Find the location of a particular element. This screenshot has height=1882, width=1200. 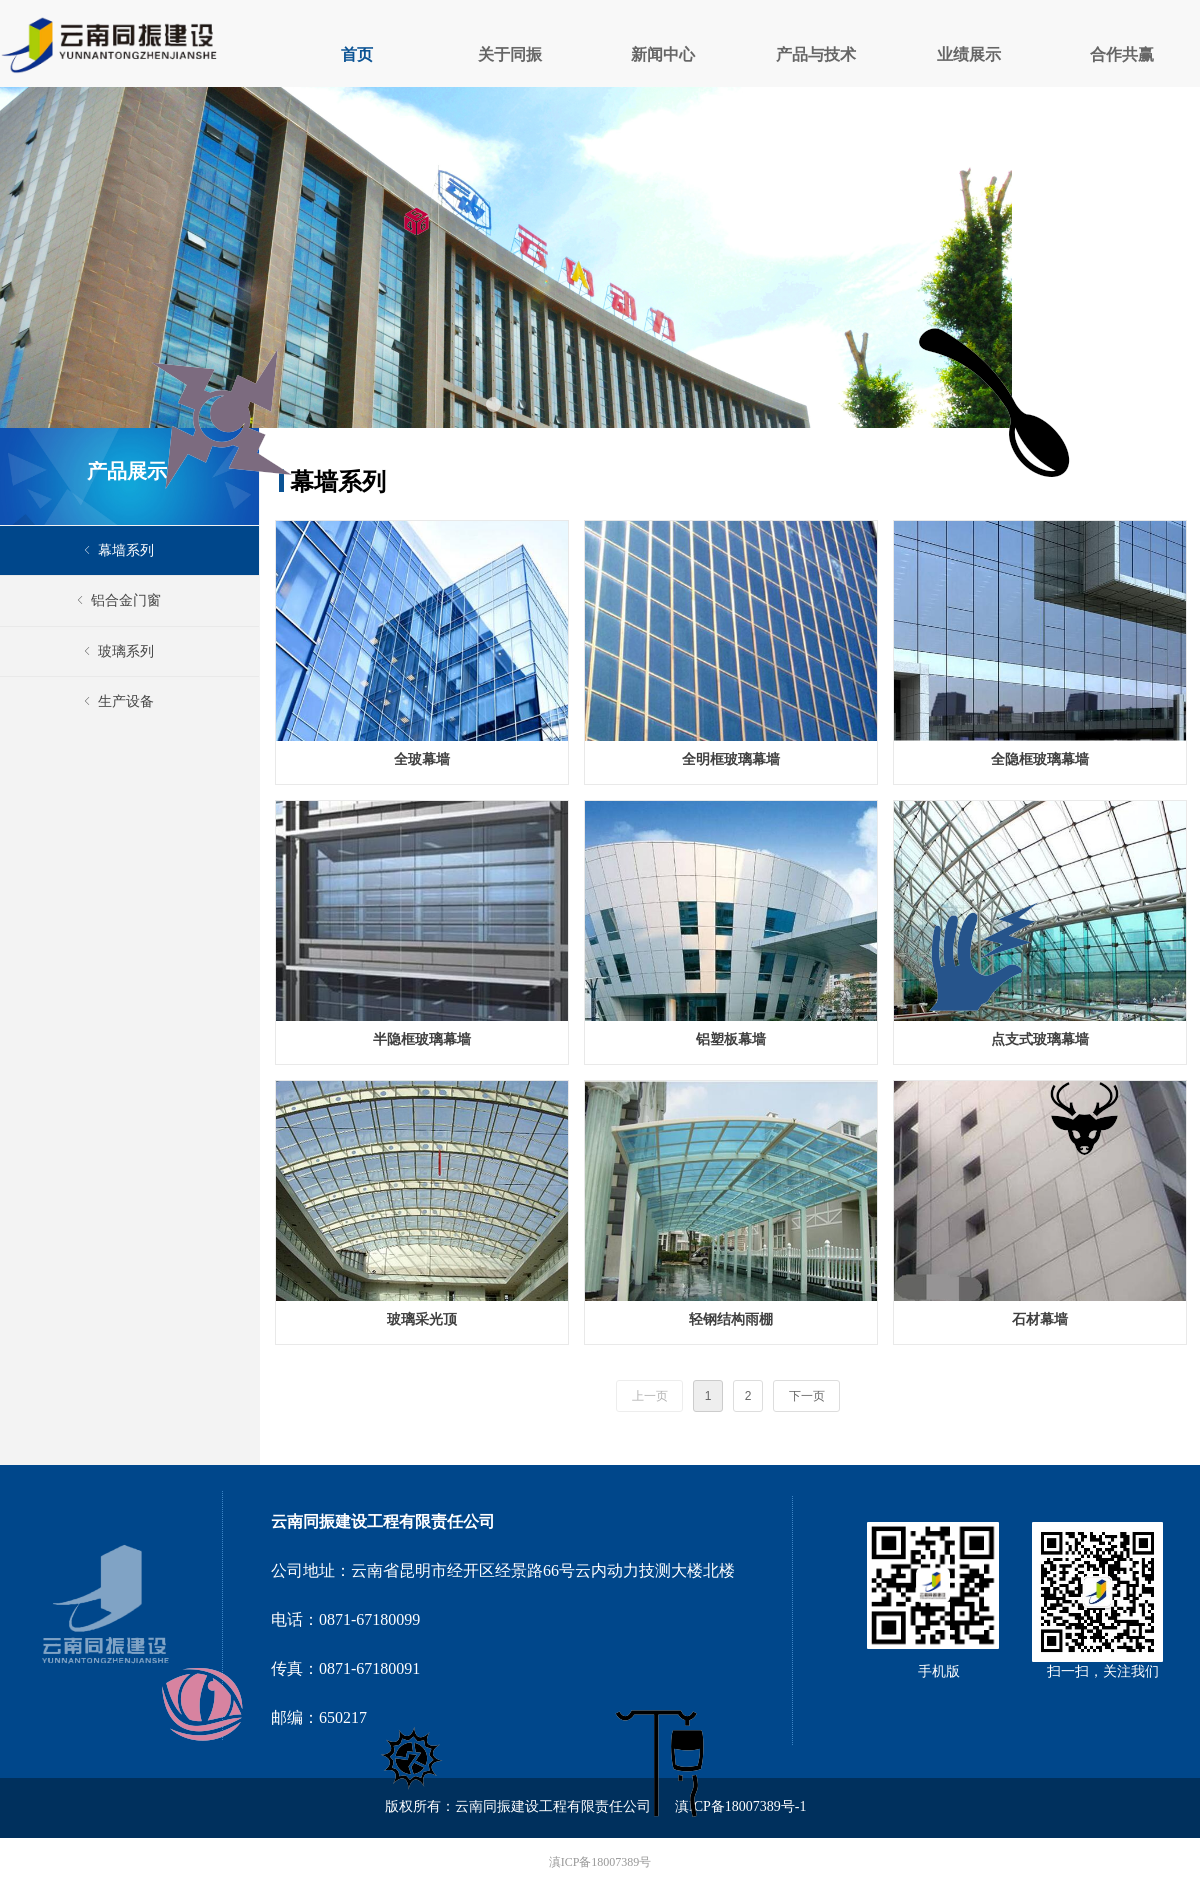

activate beast vision or predator sense mode is located at coordinates (202, 1703).